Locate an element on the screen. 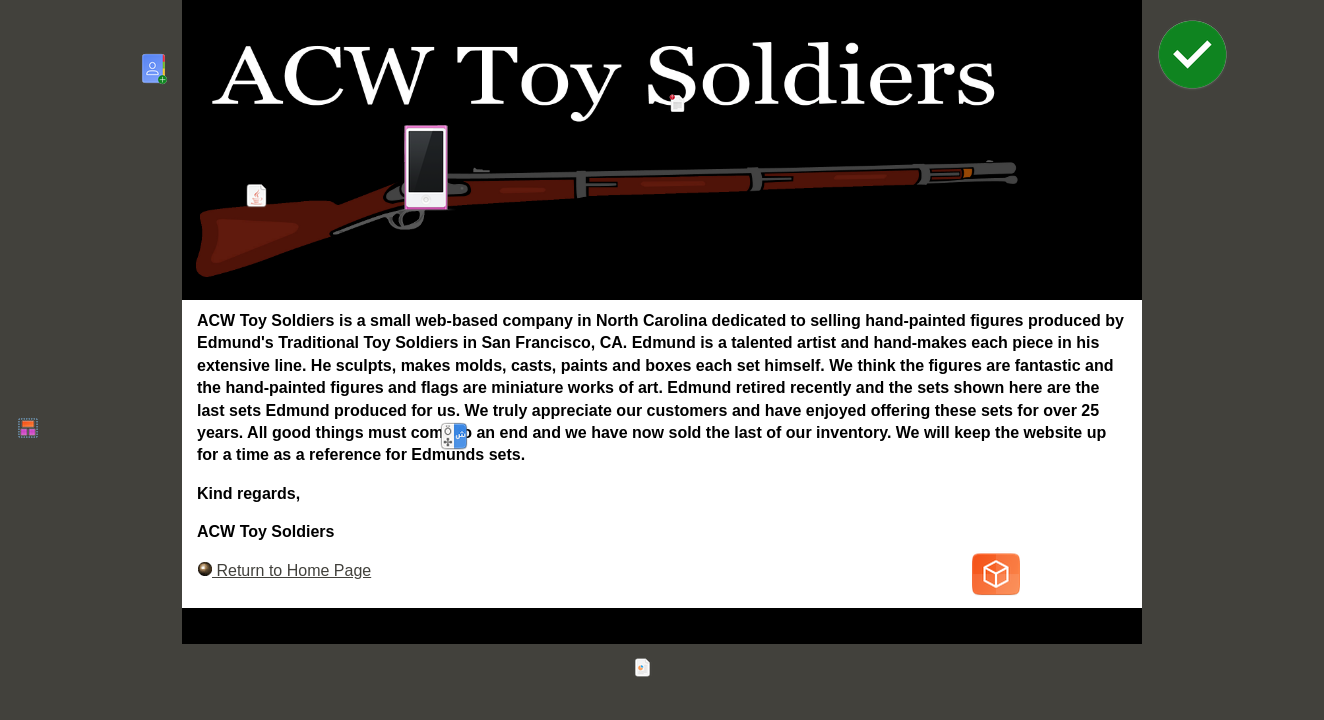 Image resolution: width=1324 pixels, height=720 pixels. iPod nano device connected is located at coordinates (426, 168).